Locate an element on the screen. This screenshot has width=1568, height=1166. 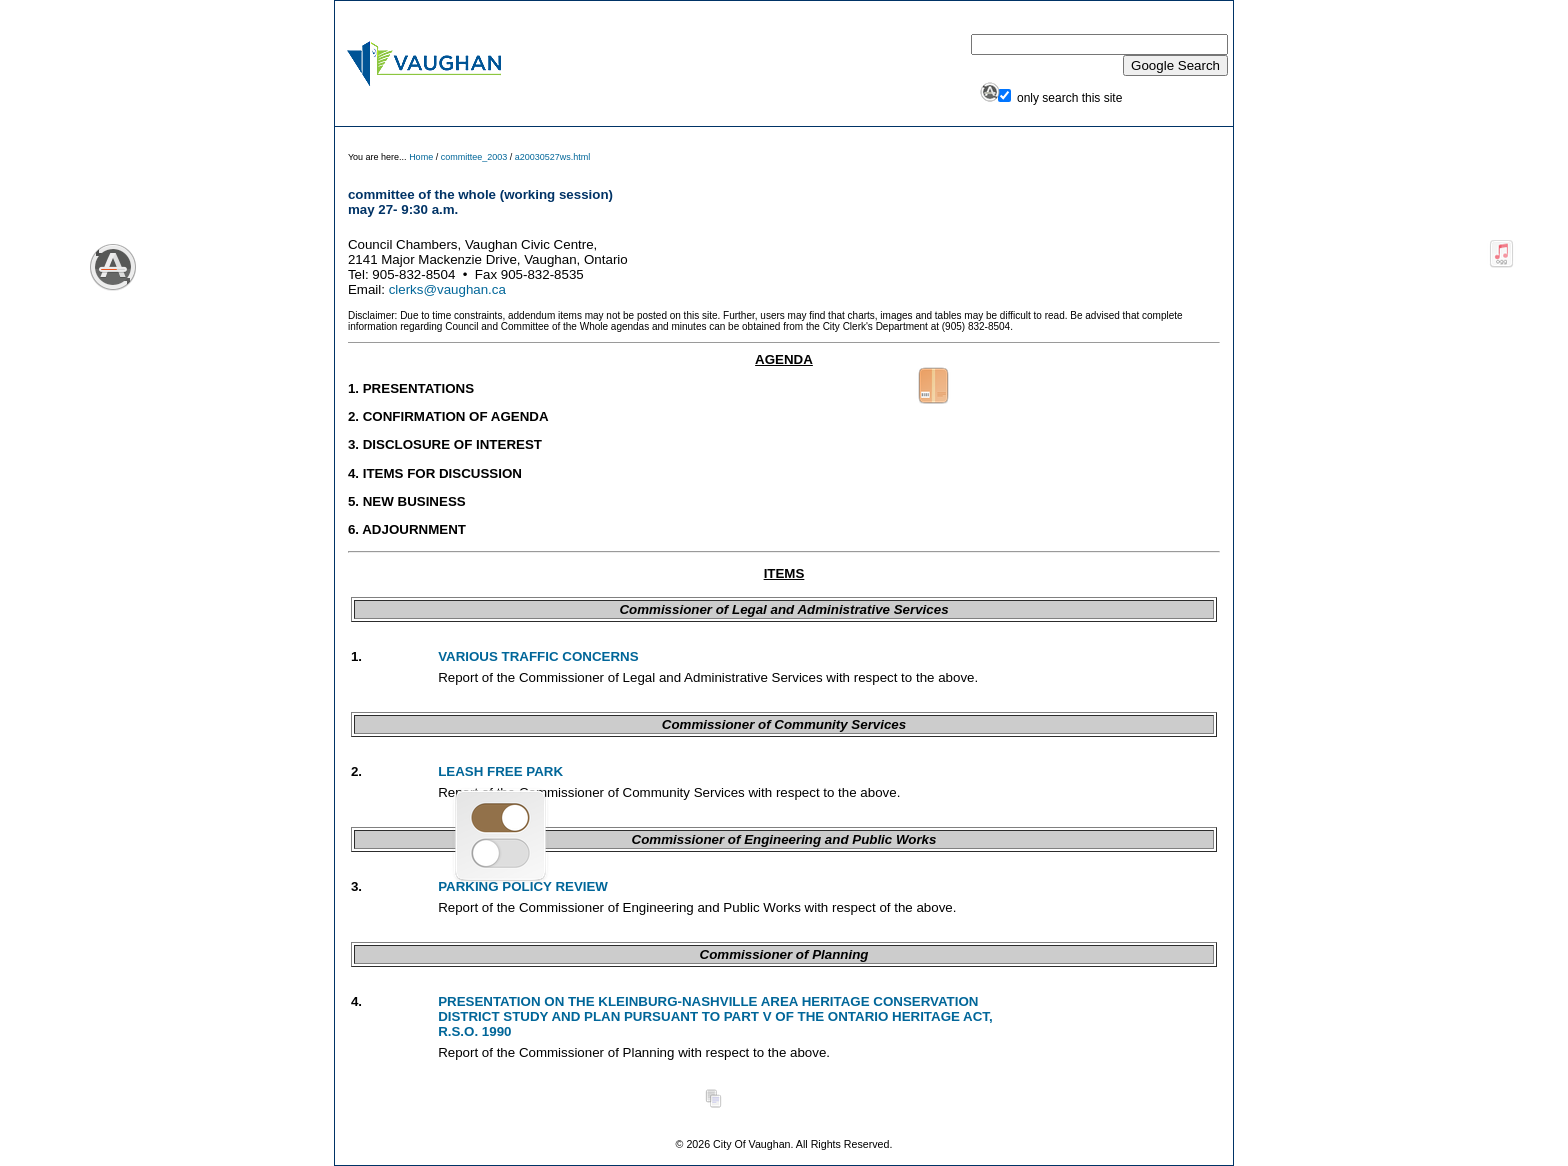
open system settings or preferences is located at coordinates (500, 835).